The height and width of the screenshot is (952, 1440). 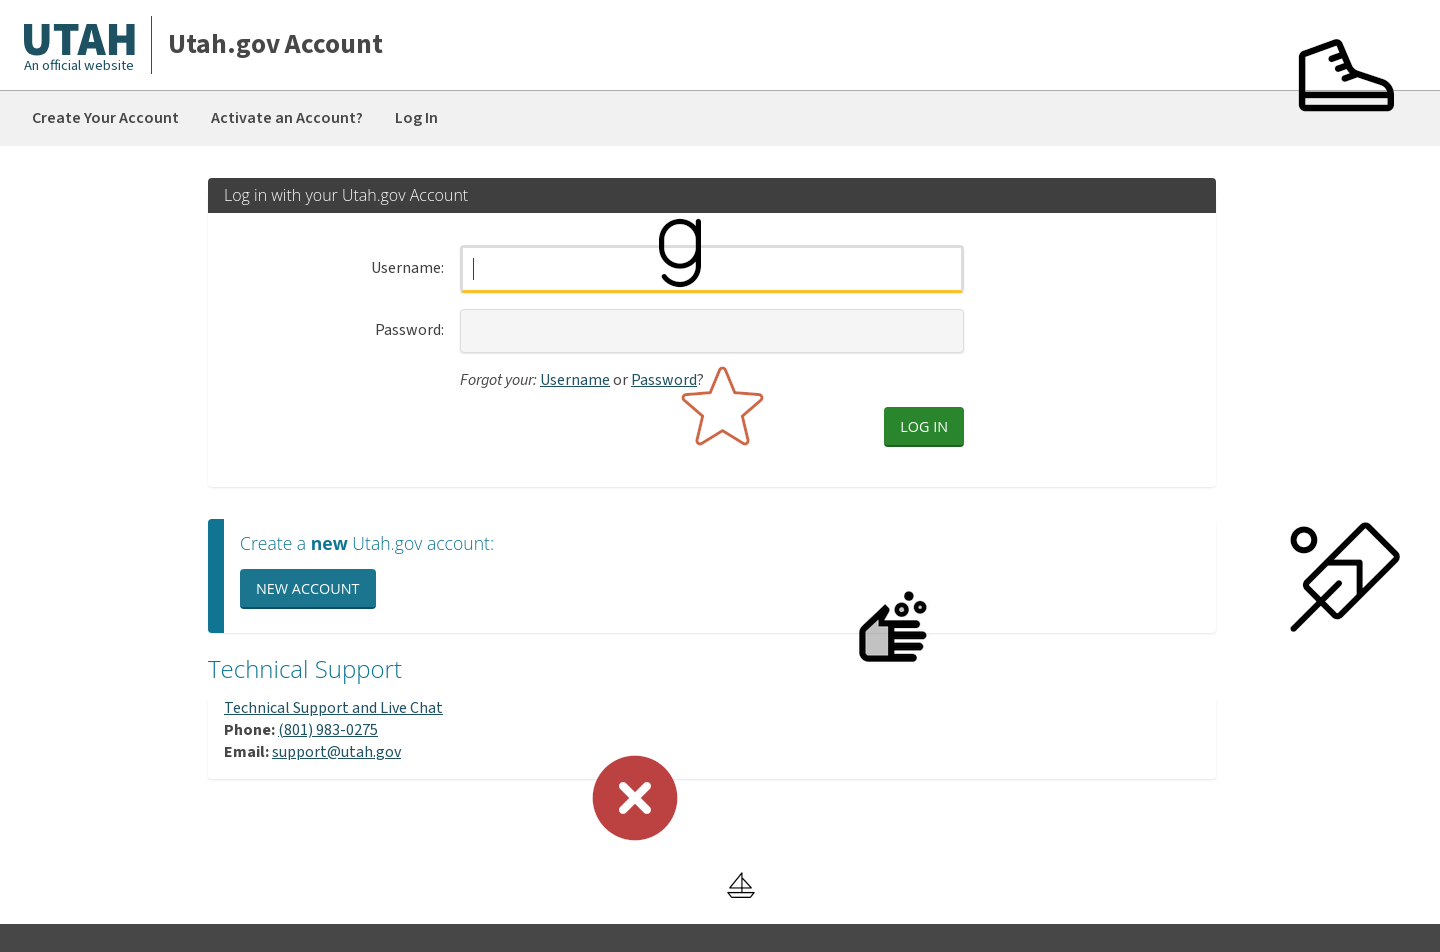 I want to click on access sailing or boating features, so click(x=741, y=887).